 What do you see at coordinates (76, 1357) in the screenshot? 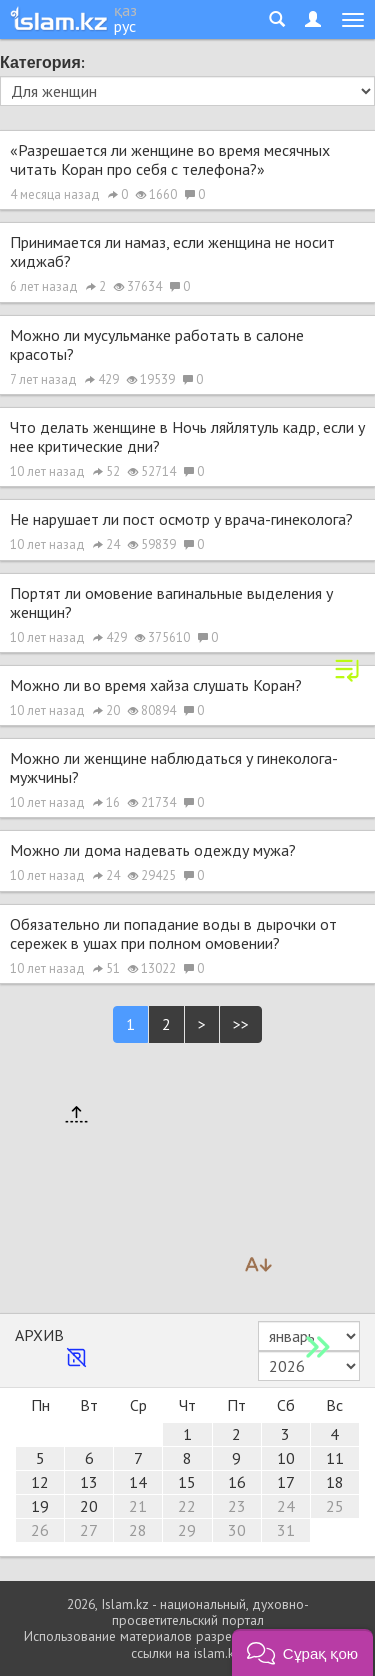
I see `no parking available` at bounding box center [76, 1357].